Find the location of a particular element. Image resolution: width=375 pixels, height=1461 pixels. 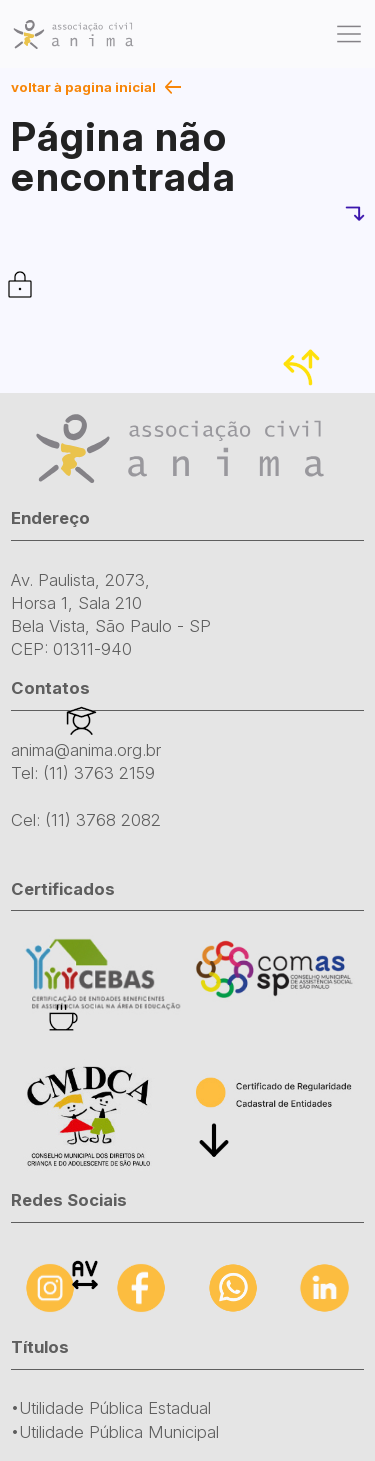

find nearby coffee shops or cafés is located at coordinates (62, 1018).